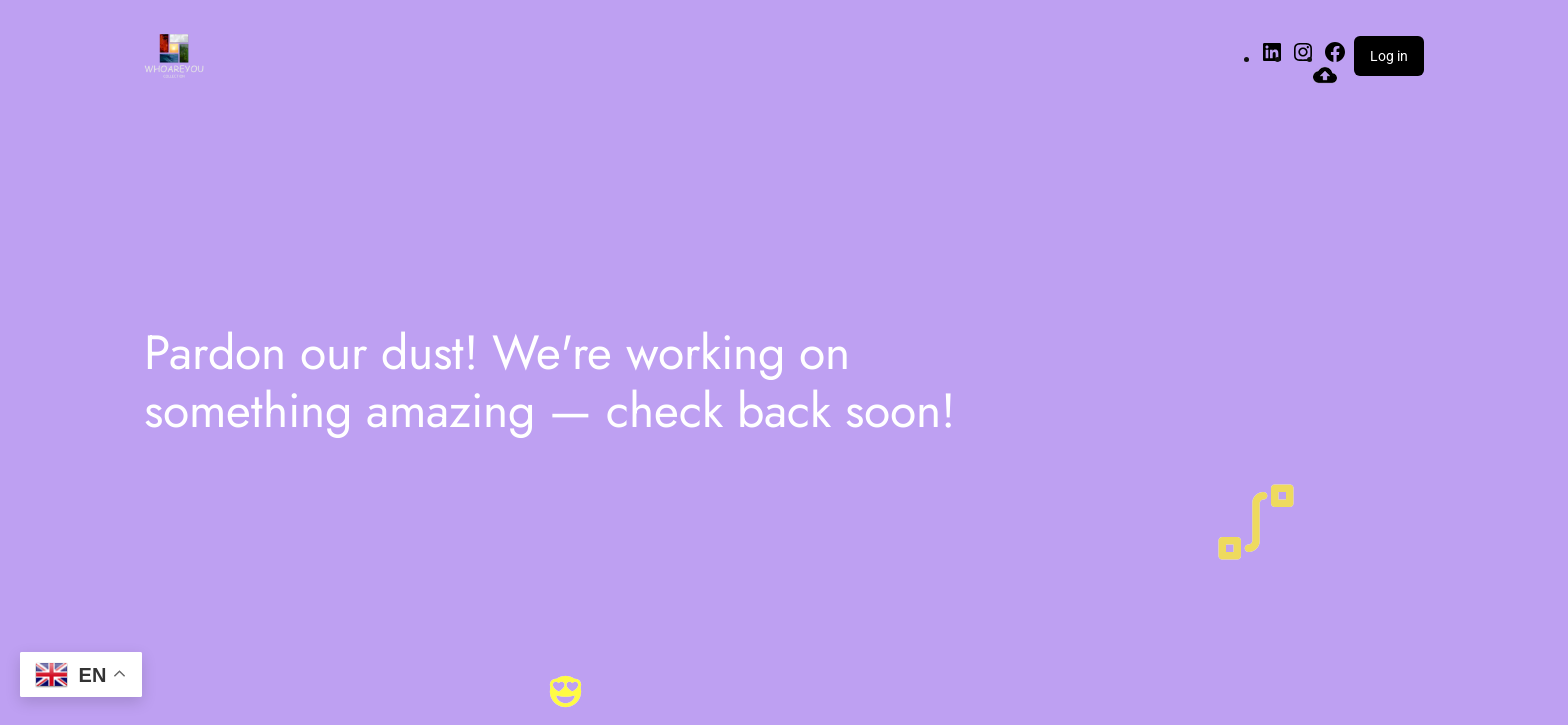 This screenshot has width=1568, height=725. I want to click on view route between two points, so click(1256, 522).